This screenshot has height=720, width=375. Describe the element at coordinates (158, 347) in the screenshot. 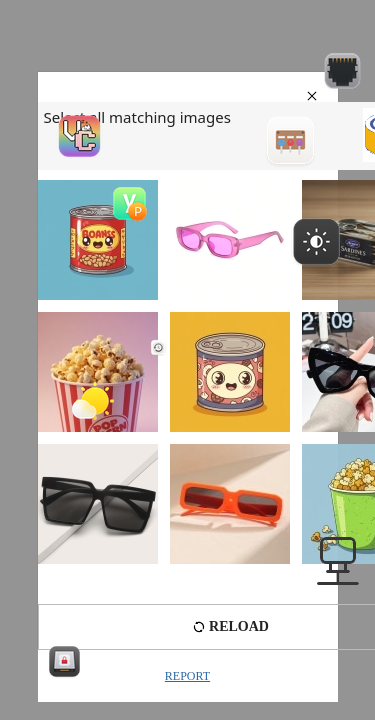

I see `open déjà dup backup utility` at that location.